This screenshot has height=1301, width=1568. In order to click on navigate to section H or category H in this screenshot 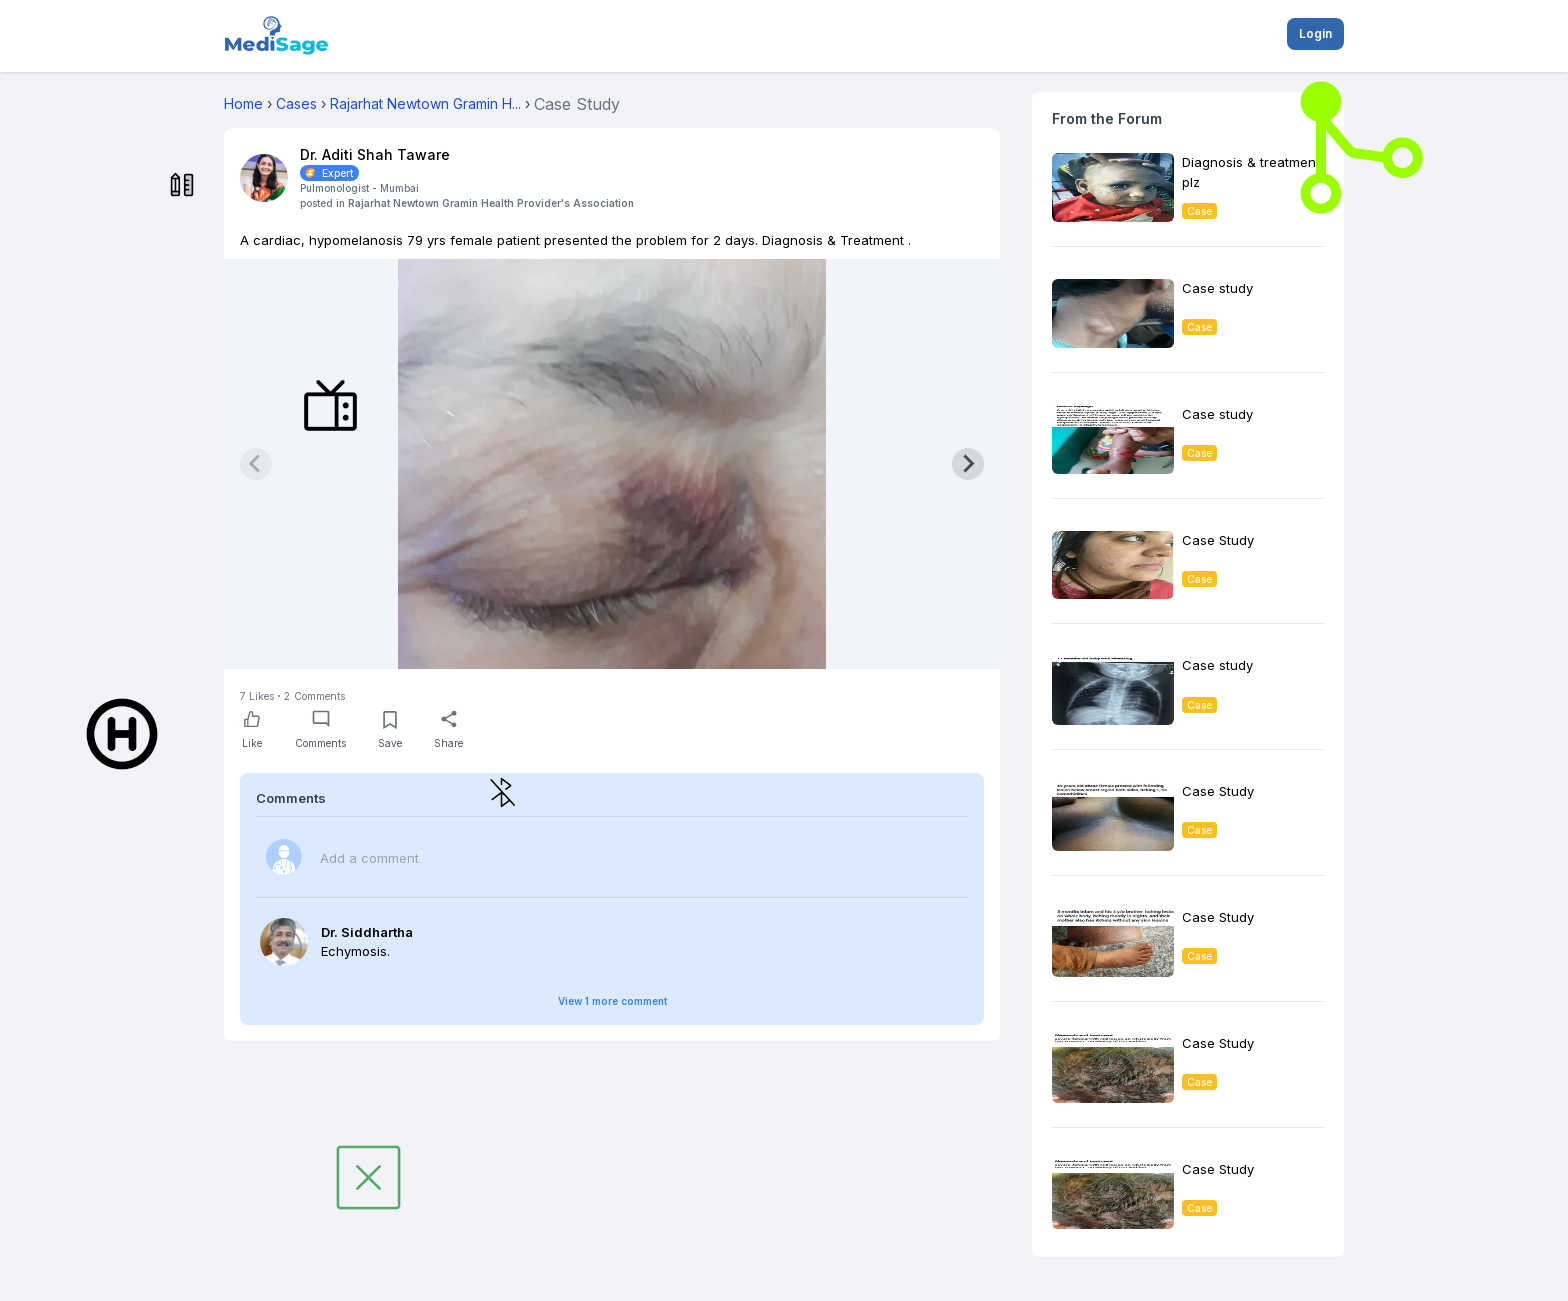, I will do `click(122, 734)`.